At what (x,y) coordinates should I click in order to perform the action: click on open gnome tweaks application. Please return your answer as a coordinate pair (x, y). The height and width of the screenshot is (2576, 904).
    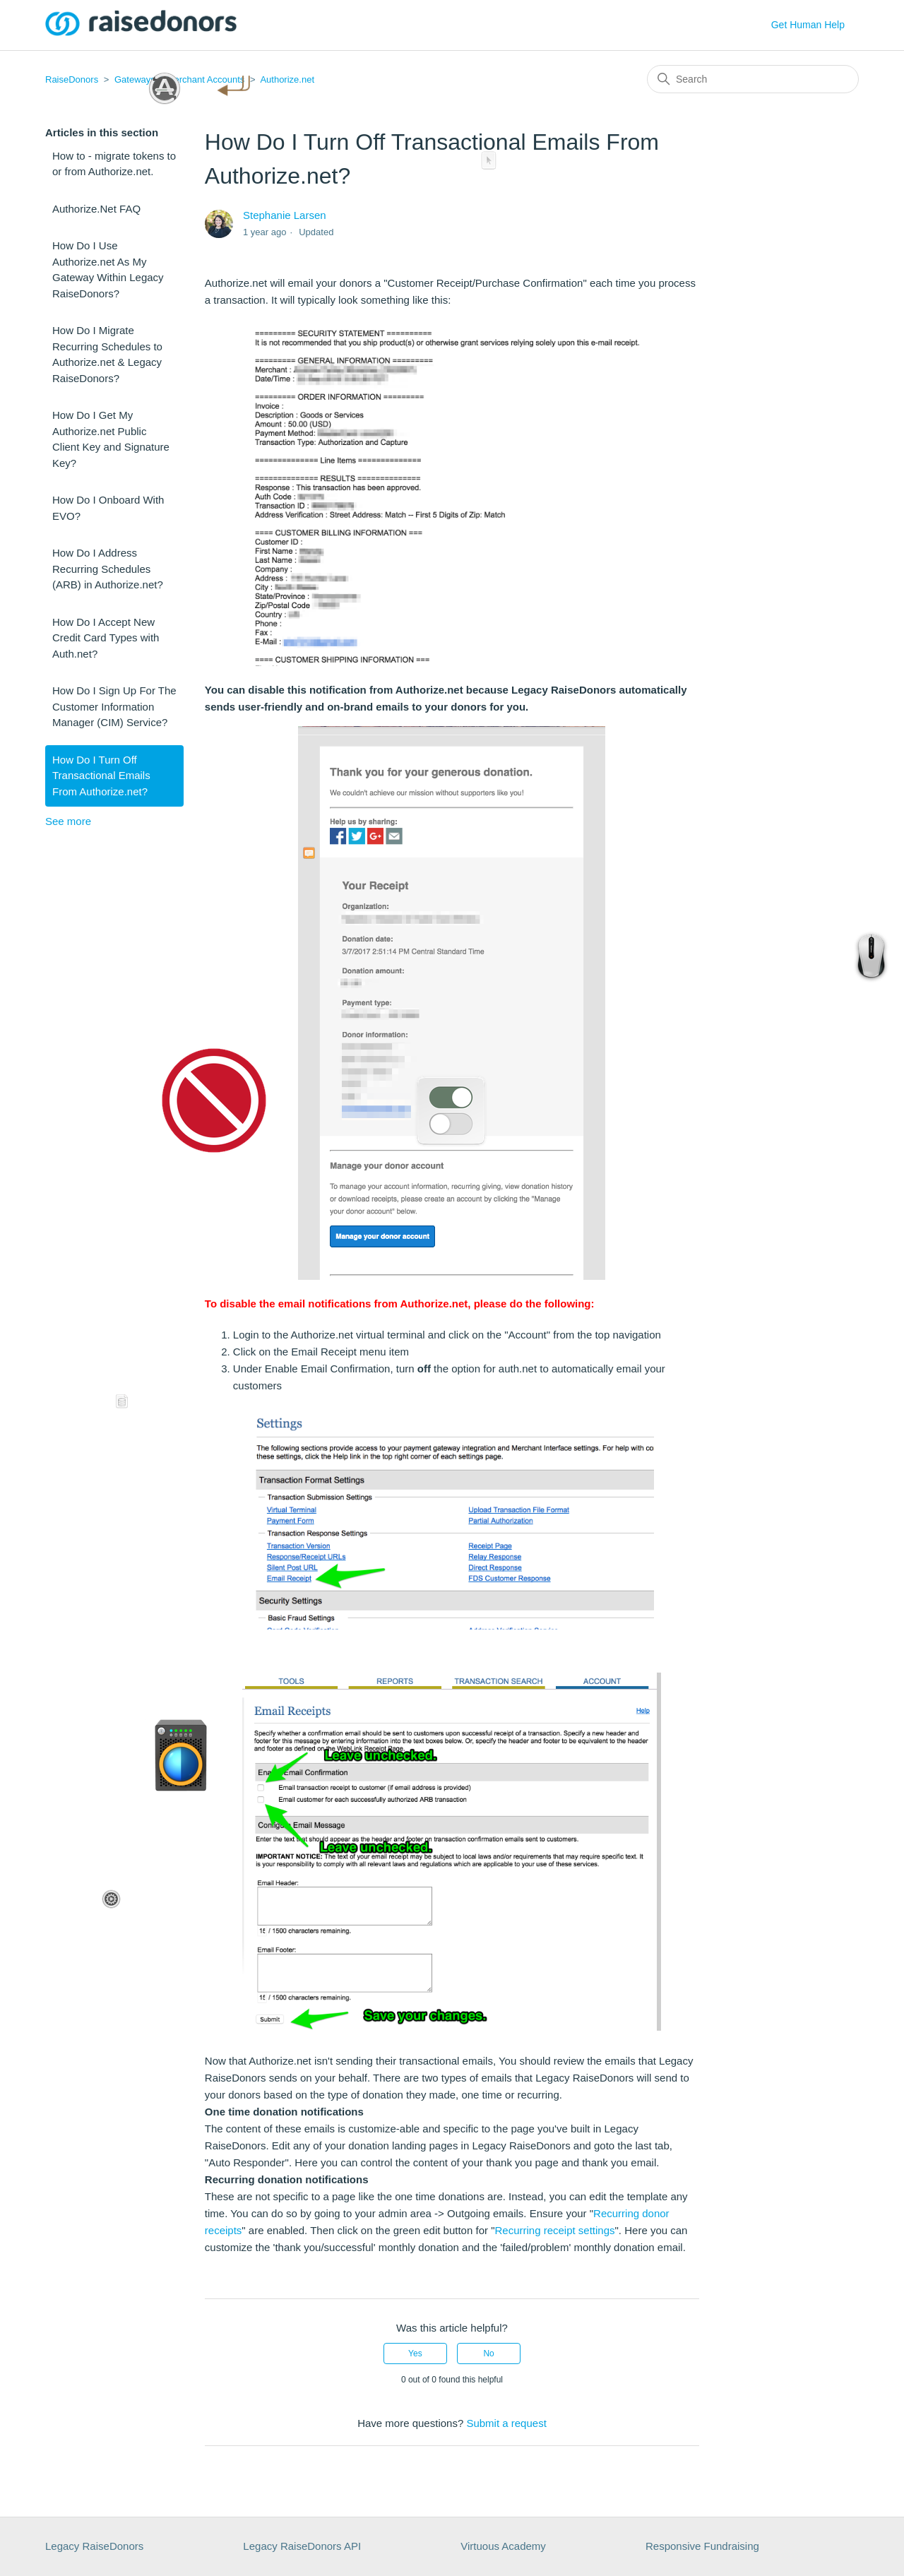
    Looking at the image, I should click on (451, 1110).